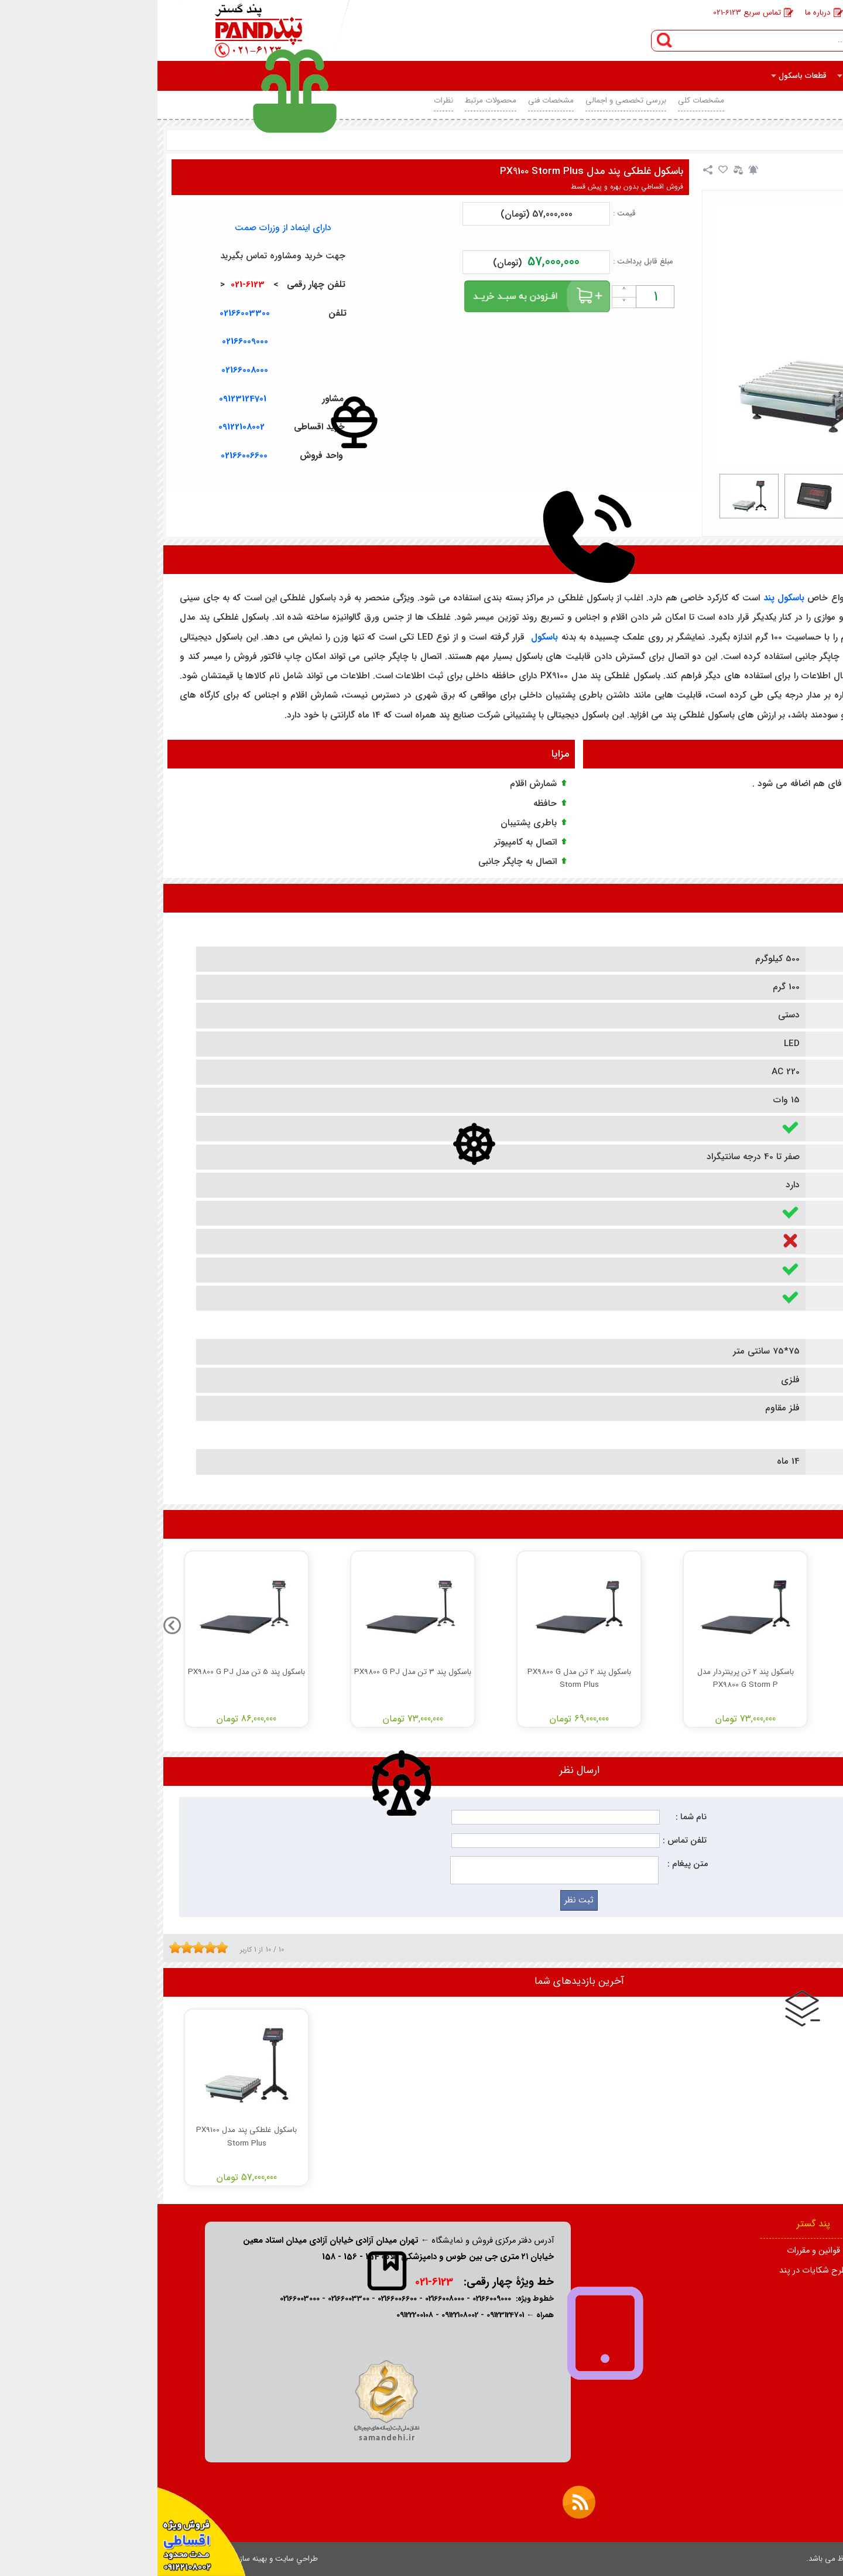 This screenshot has width=843, height=2576. What do you see at coordinates (474, 1144) in the screenshot?
I see `navigate to buddhism or dharma-related content` at bounding box center [474, 1144].